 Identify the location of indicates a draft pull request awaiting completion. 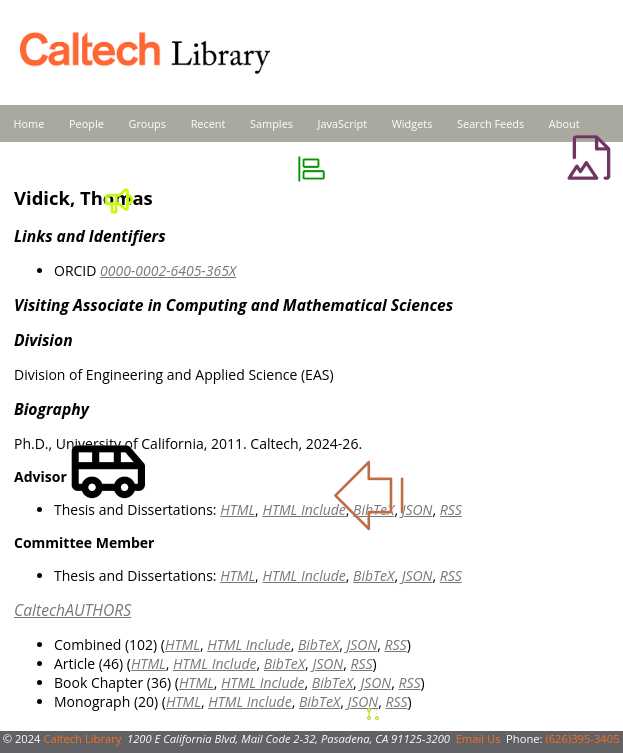
(373, 714).